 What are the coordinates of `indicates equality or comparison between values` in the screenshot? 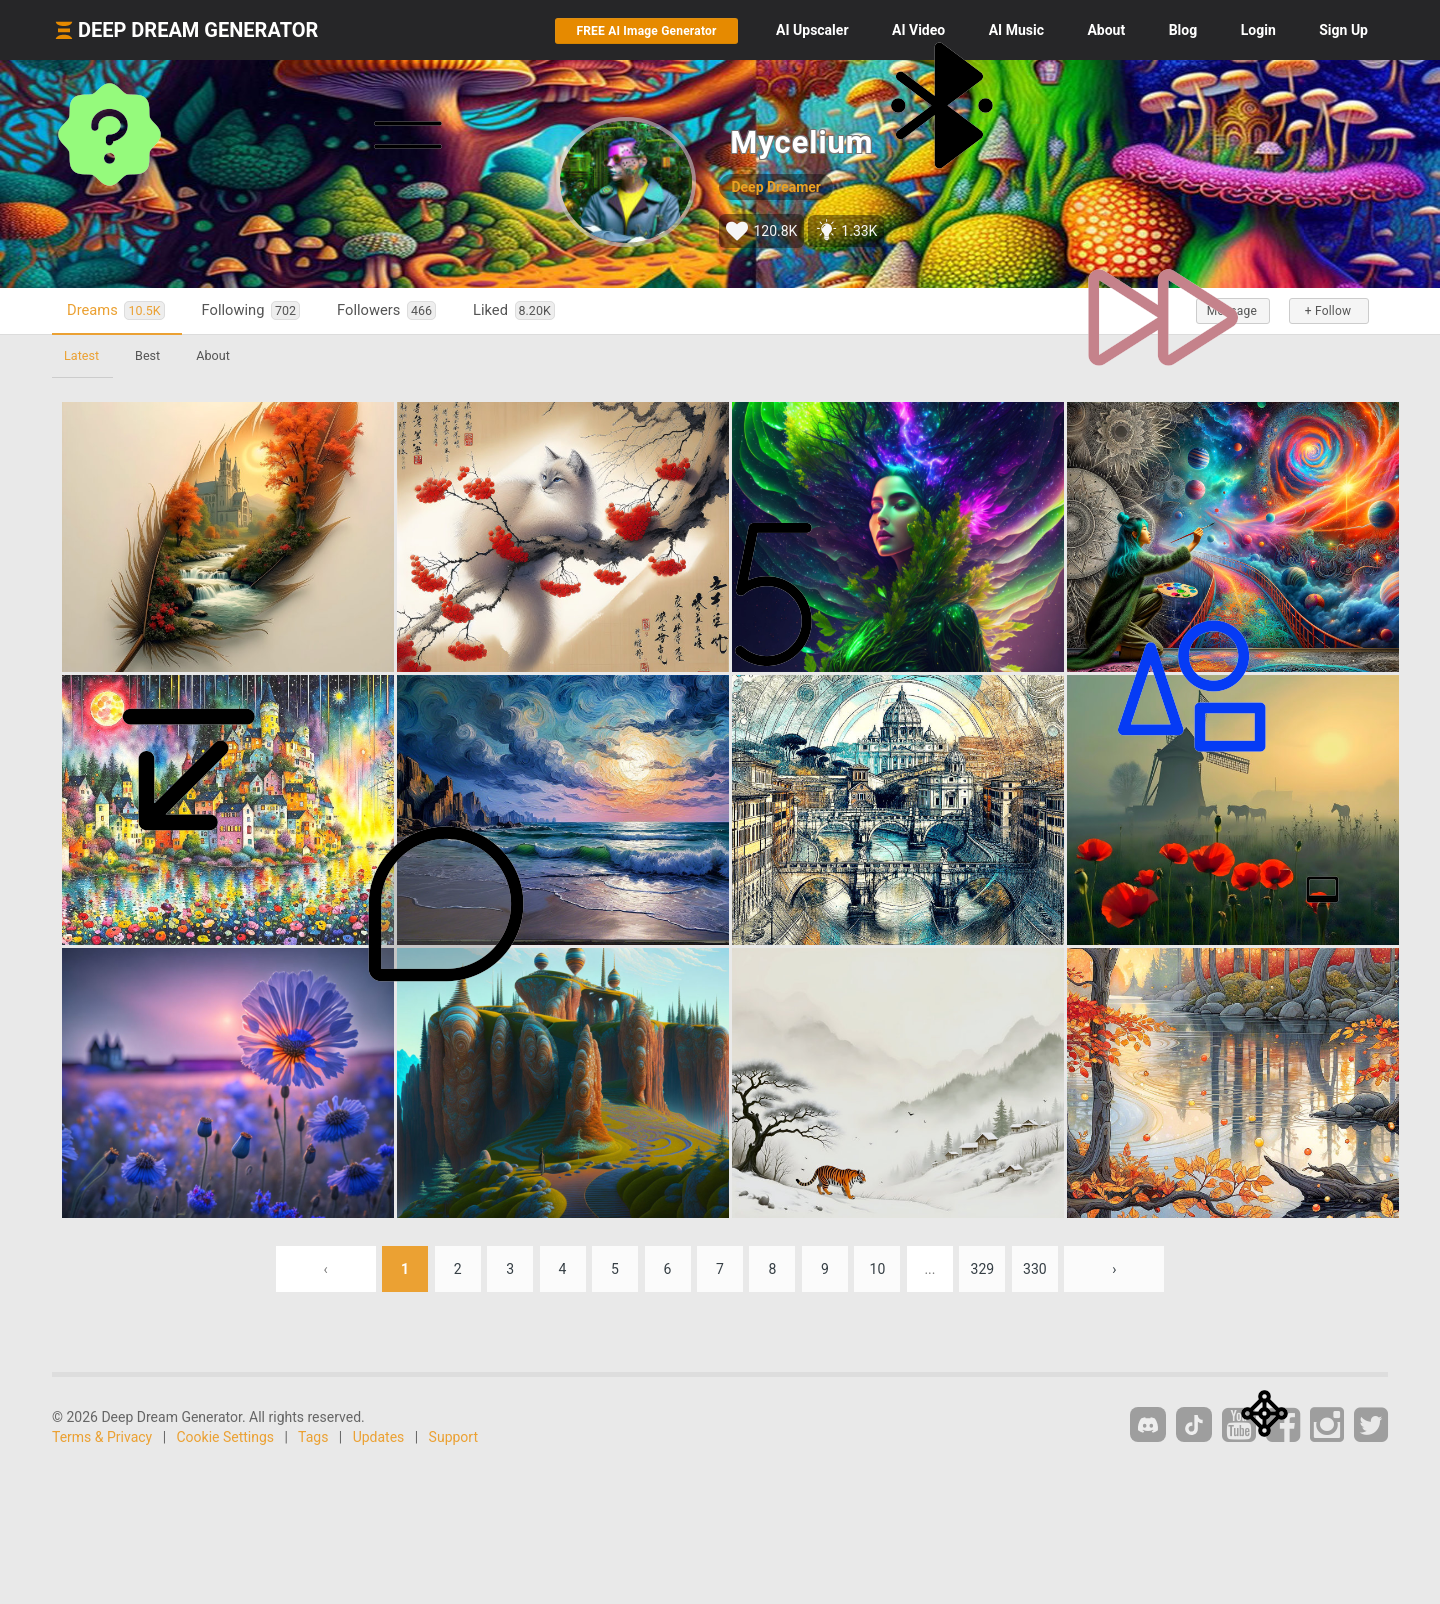 It's located at (408, 135).